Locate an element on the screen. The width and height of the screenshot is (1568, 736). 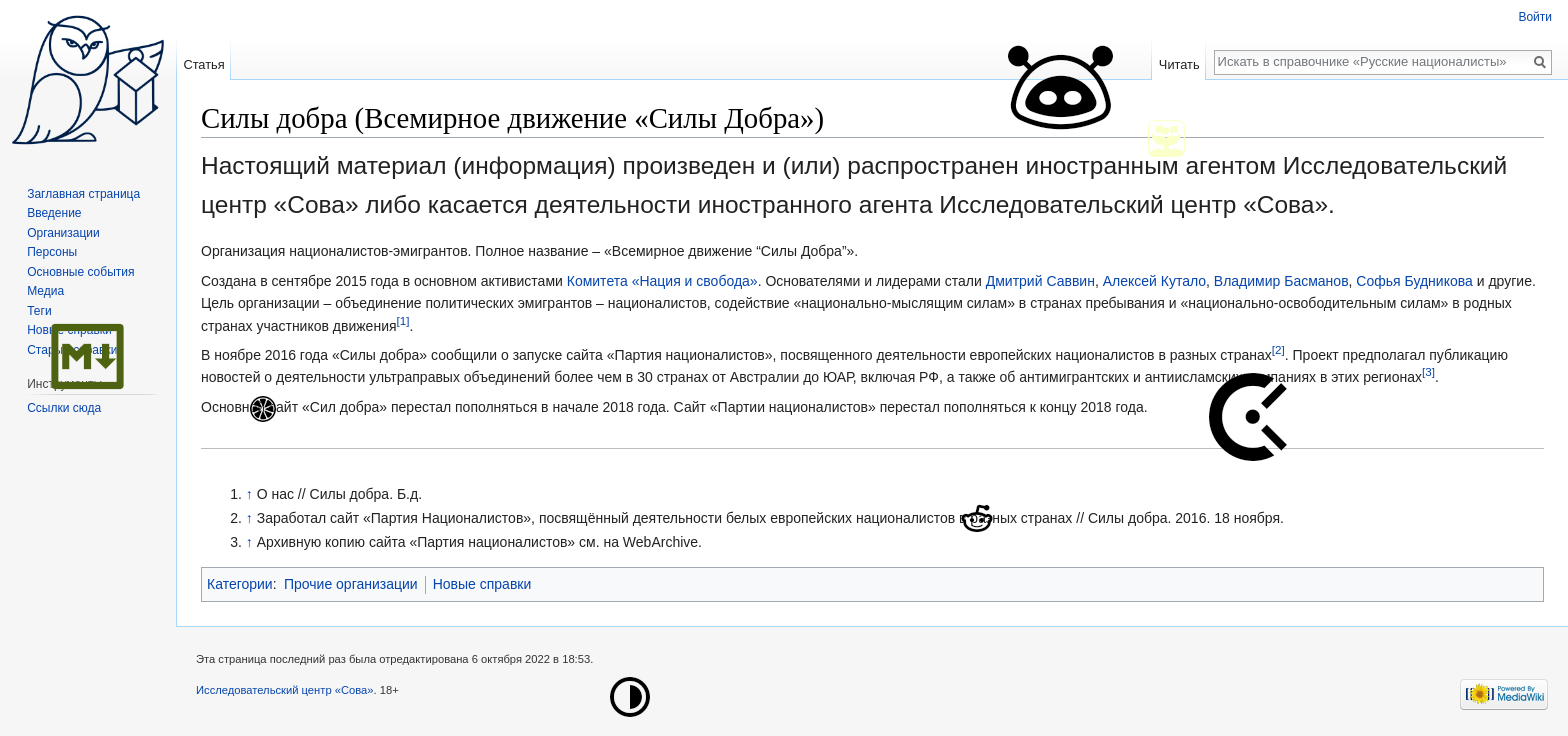
openfaas serverless platform logo is located at coordinates (1166, 138).